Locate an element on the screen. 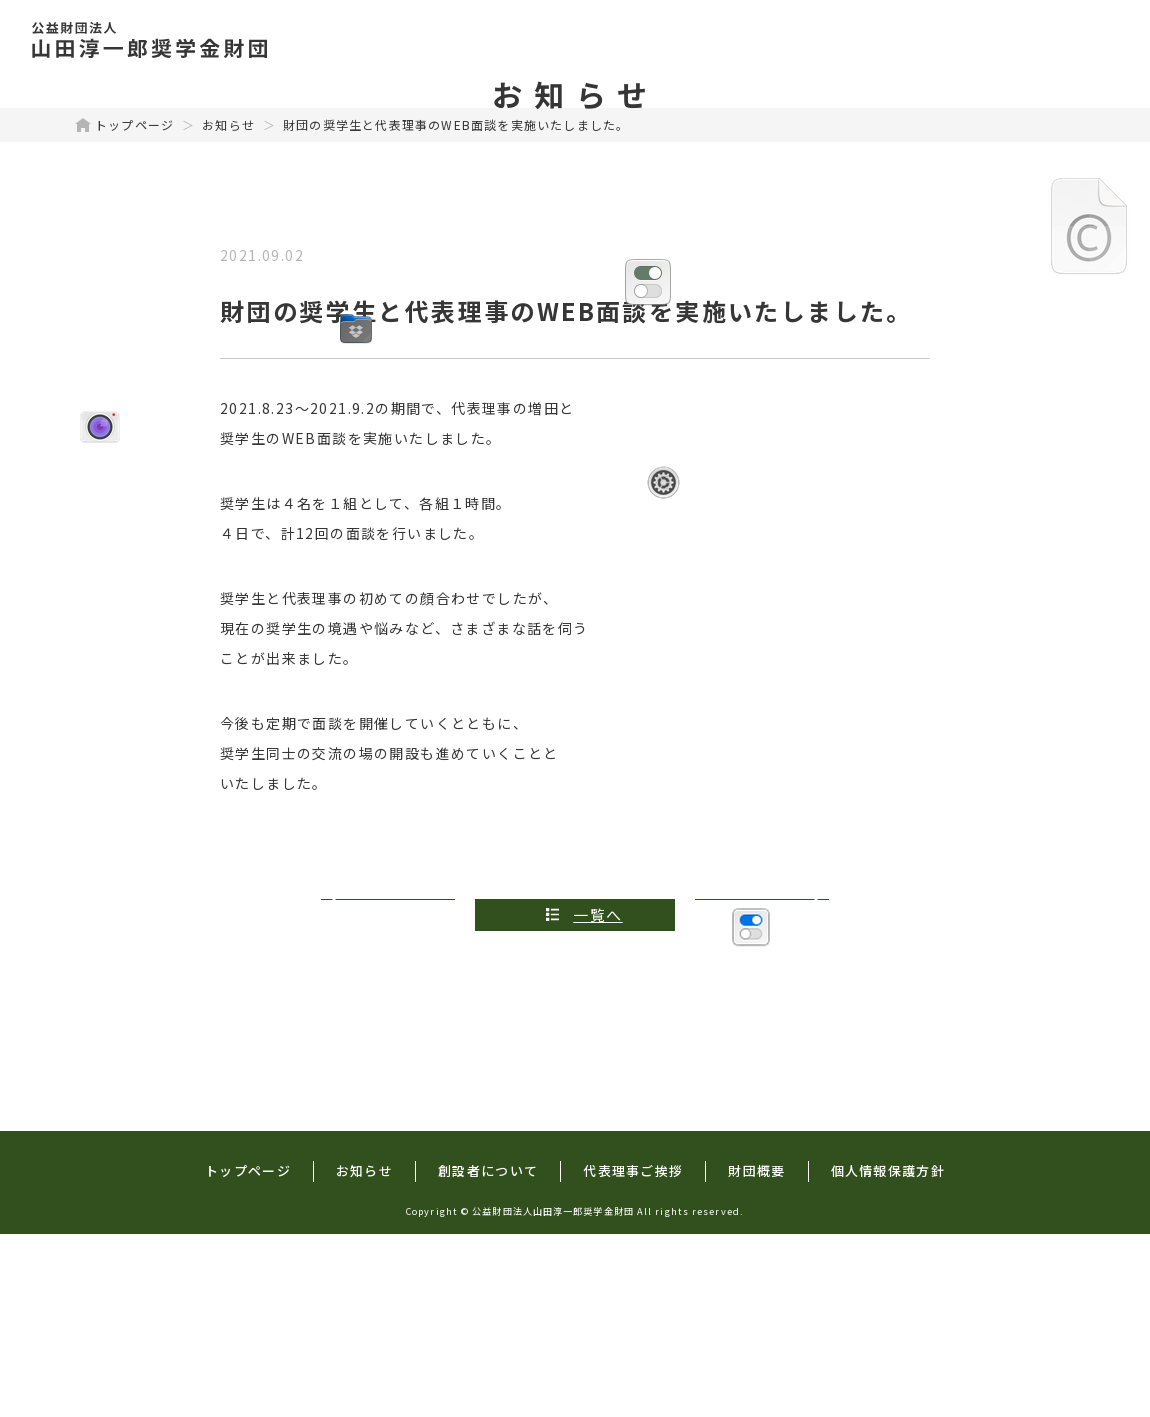 The height and width of the screenshot is (1417, 1150). open your Dropbox folder is located at coordinates (356, 328).